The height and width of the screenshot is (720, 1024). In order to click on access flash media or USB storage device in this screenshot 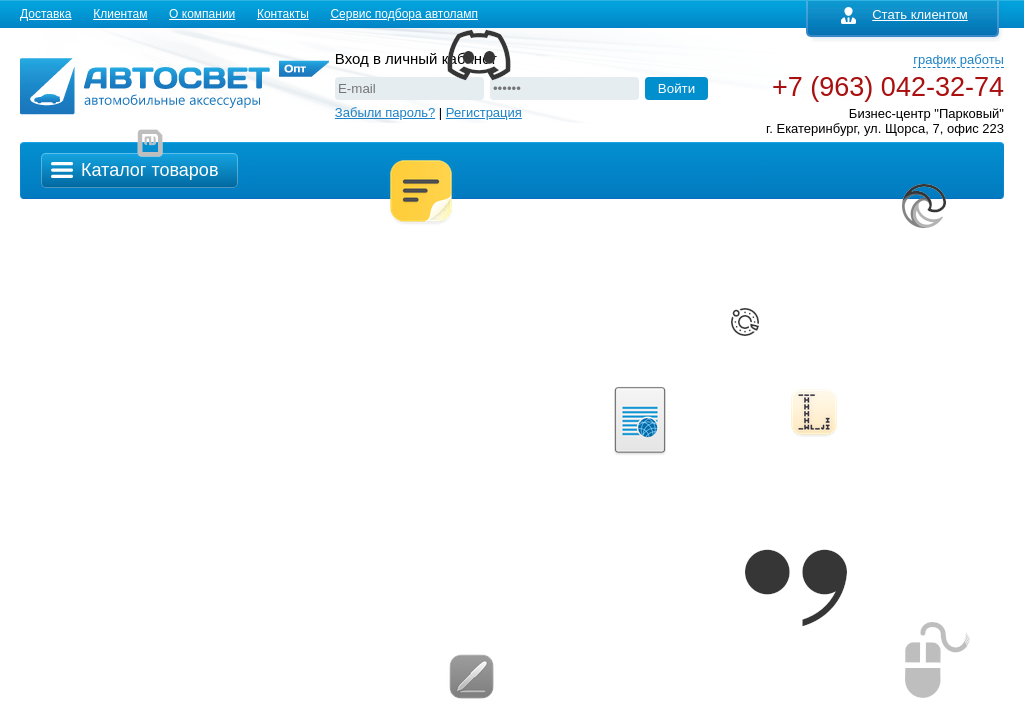, I will do `click(149, 143)`.